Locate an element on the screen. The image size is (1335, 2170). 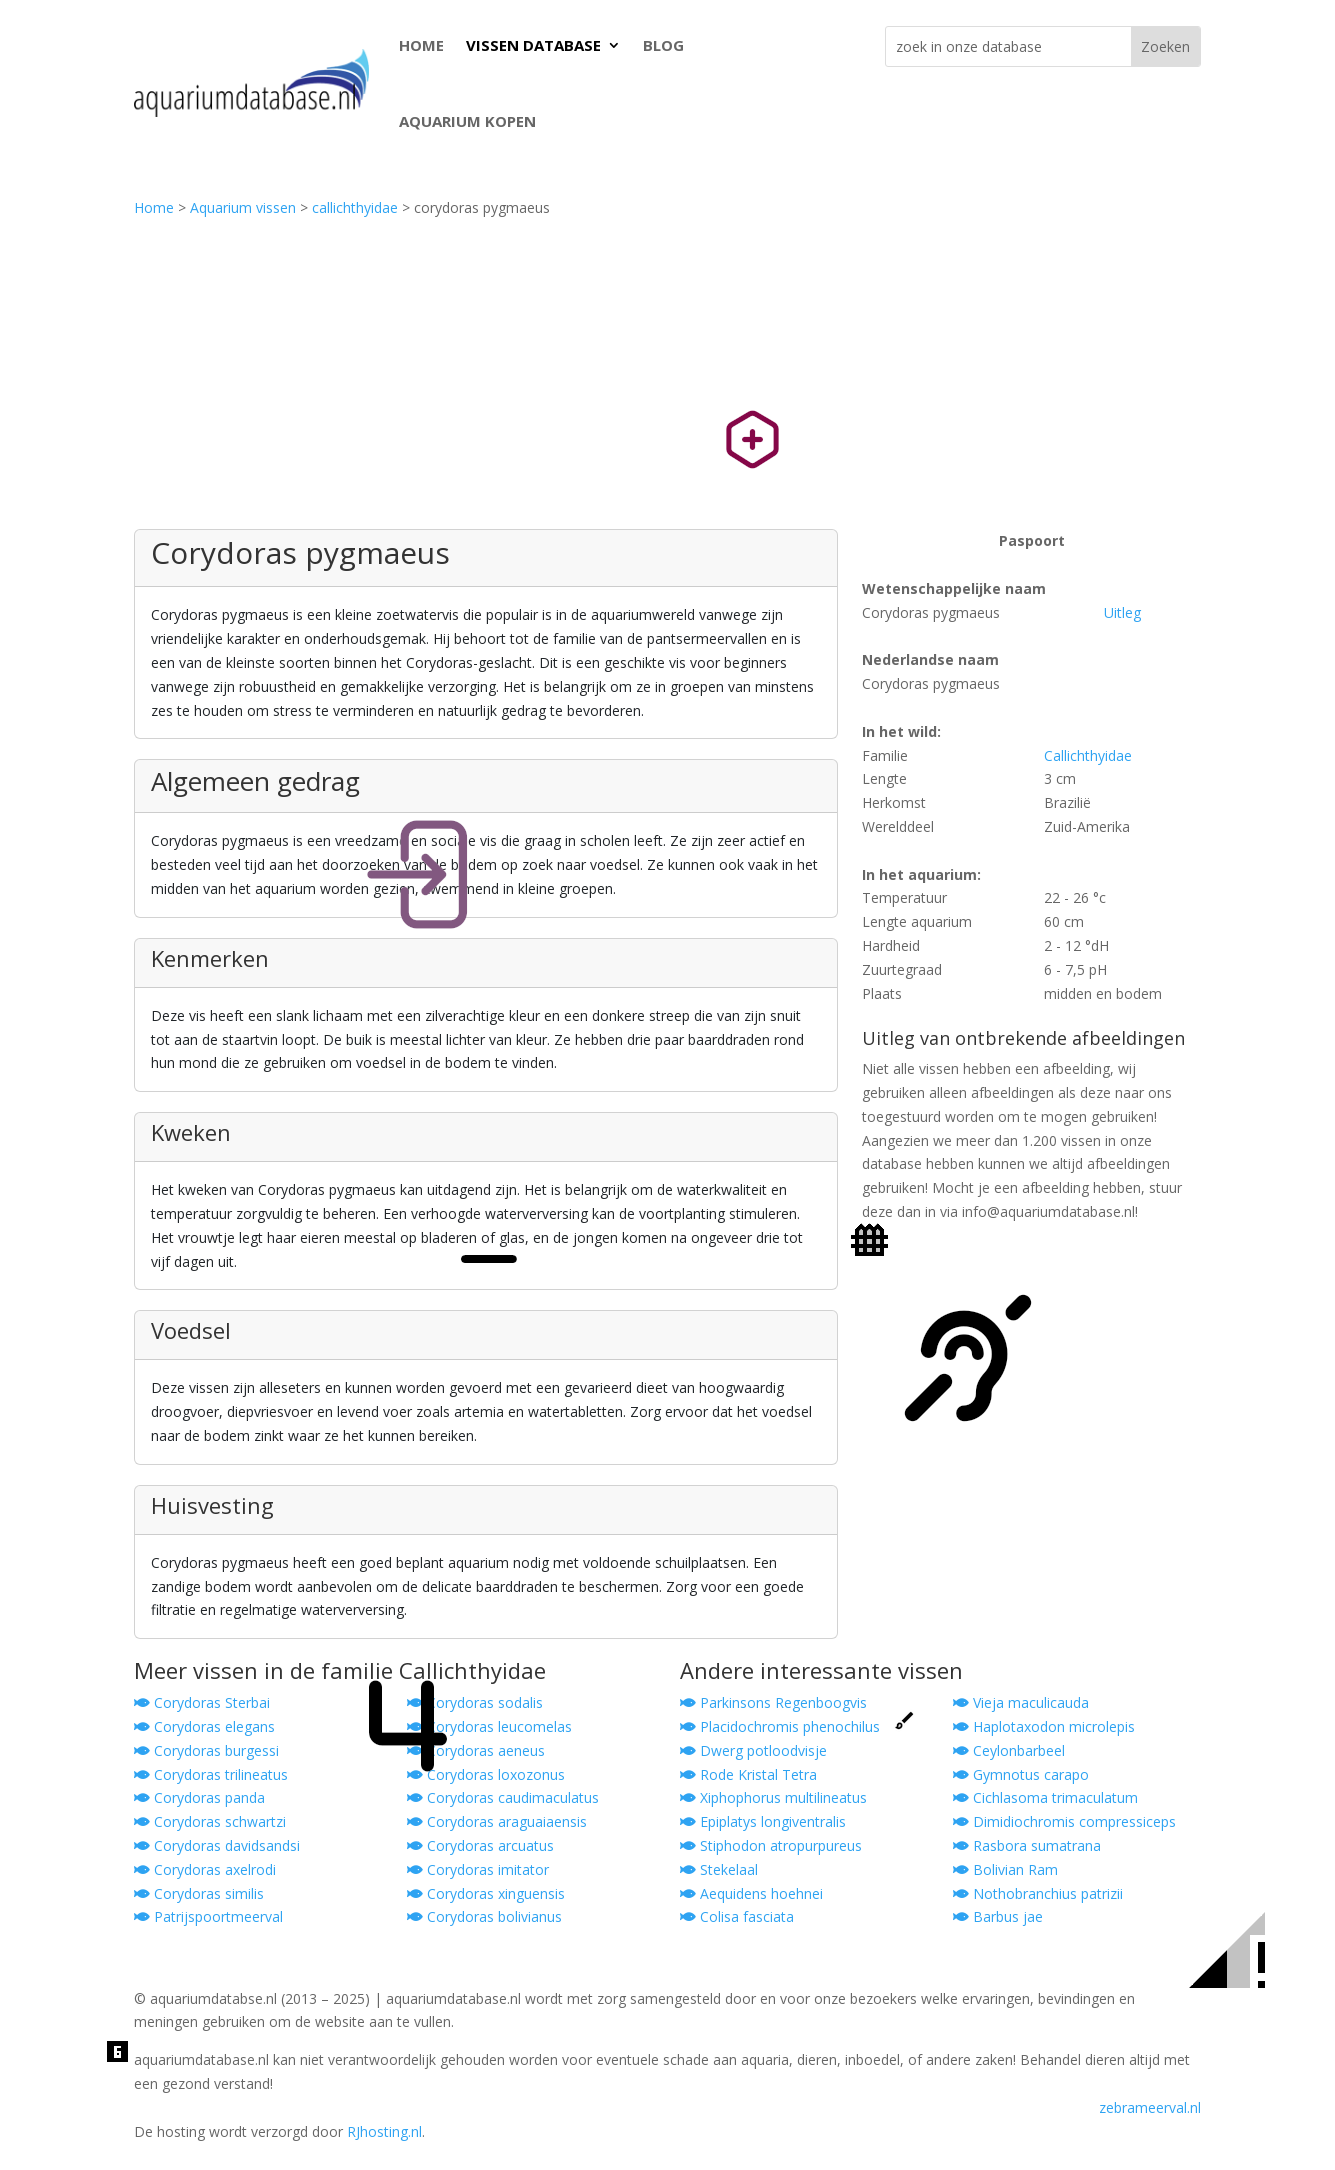
add a new module or component is located at coordinates (752, 439).